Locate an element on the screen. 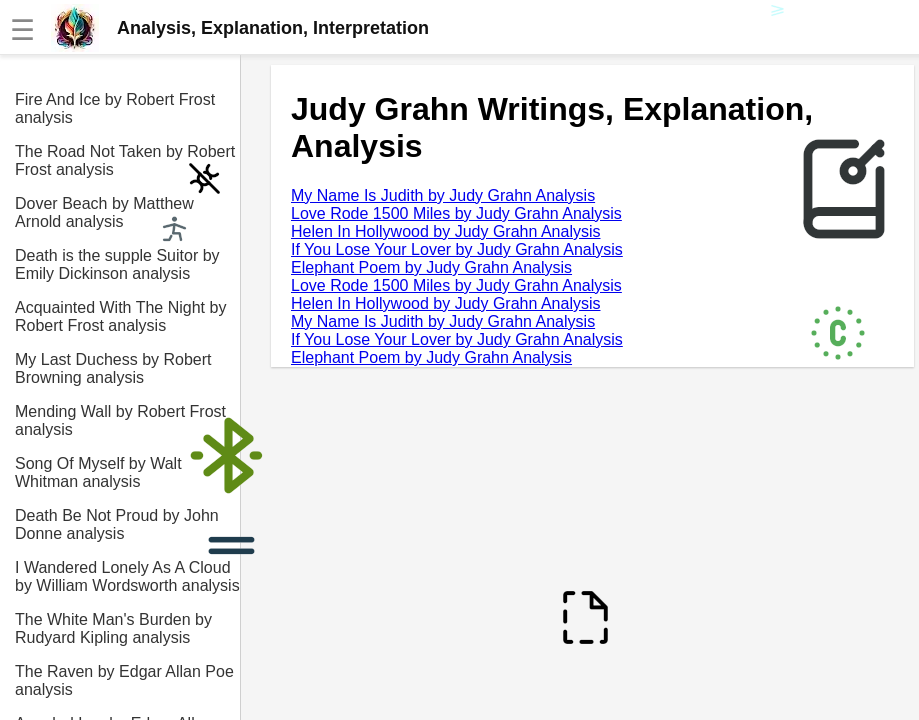  indicates equality or balance between values is located at coordinates (231, 545).